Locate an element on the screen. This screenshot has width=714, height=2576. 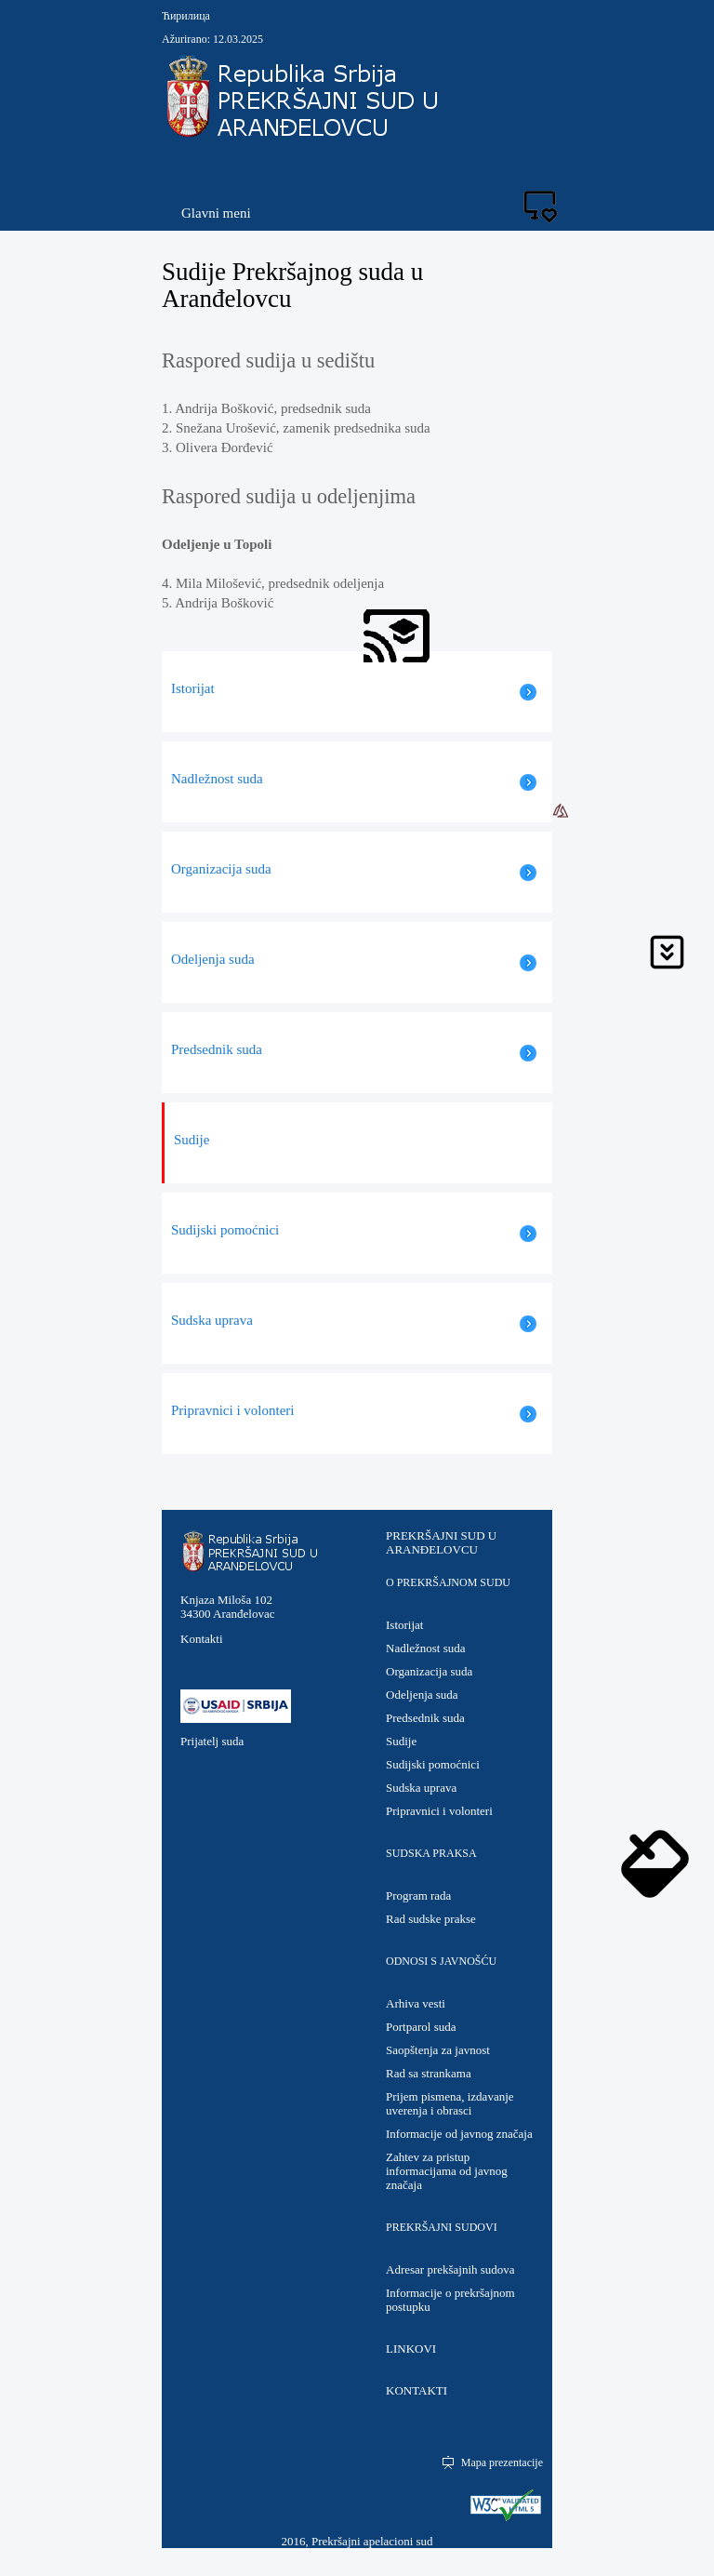
access microsoft azure cloud services is located at coordinates (561, 811).